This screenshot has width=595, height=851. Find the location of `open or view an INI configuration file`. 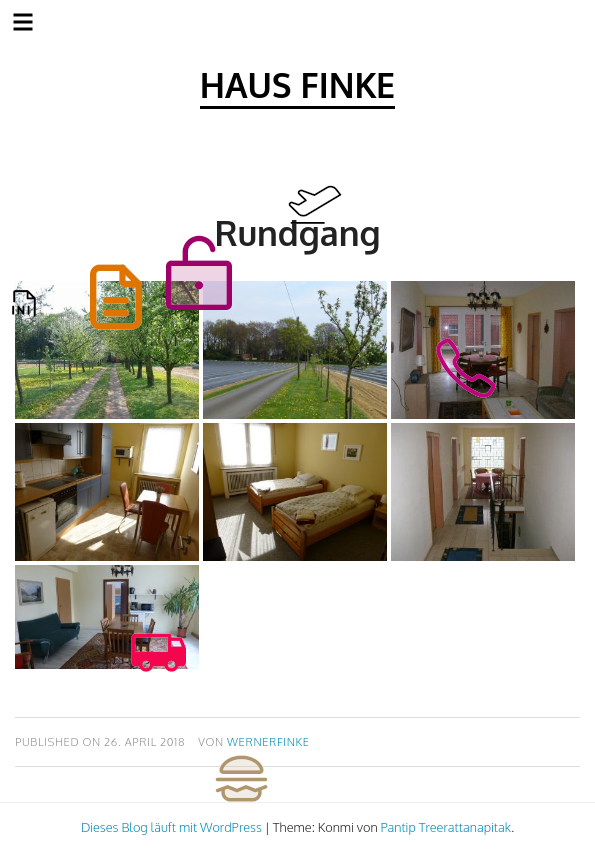

open or view an INI configuration file is located at coordinates (24, 303).